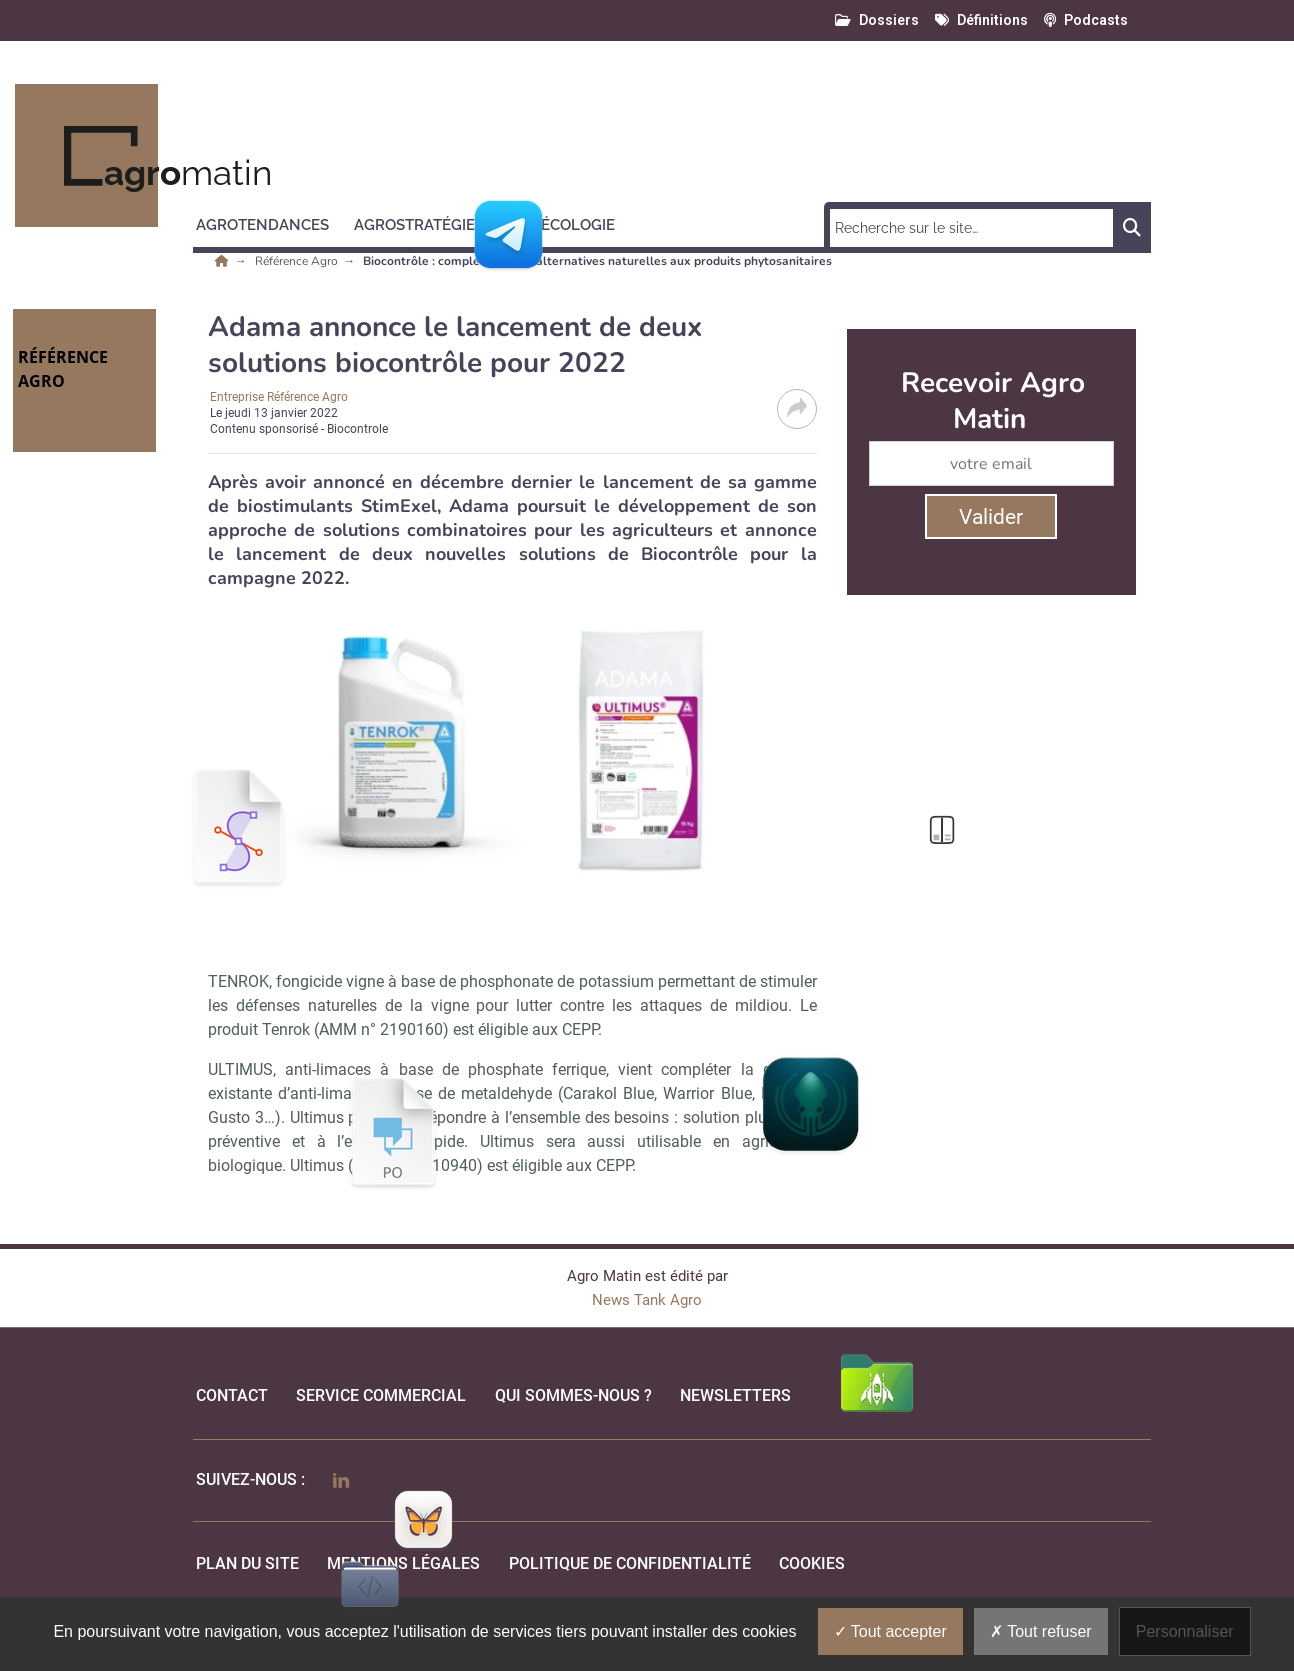 The width and height of the screenshot is (1294, 1671). What do you see at coordinates (423, 1519) in the screenshot?
I see `open freemind mind-mapping application` at bounding box center [423, 1519].